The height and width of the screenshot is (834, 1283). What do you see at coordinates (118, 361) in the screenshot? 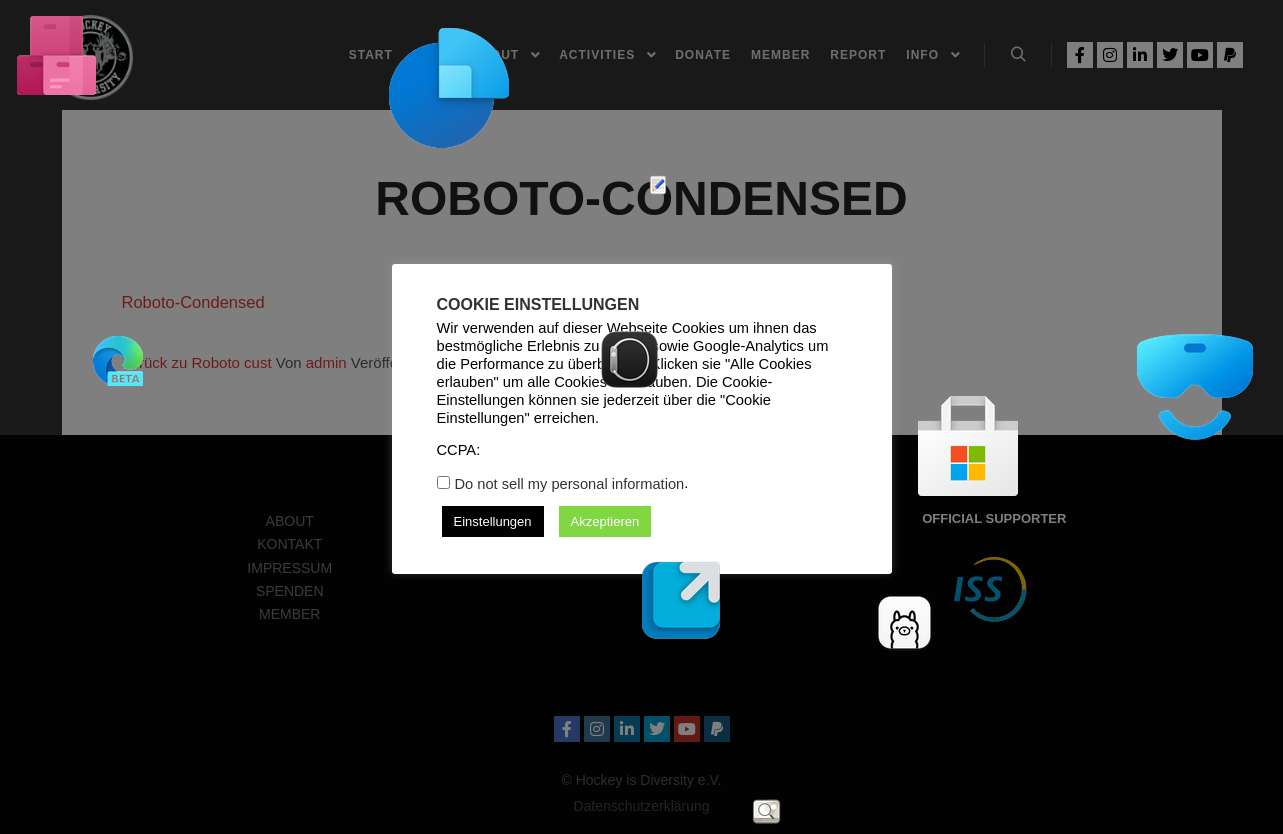
I see `launch microsoft edge beta browser` at bounding box center [118, 361].